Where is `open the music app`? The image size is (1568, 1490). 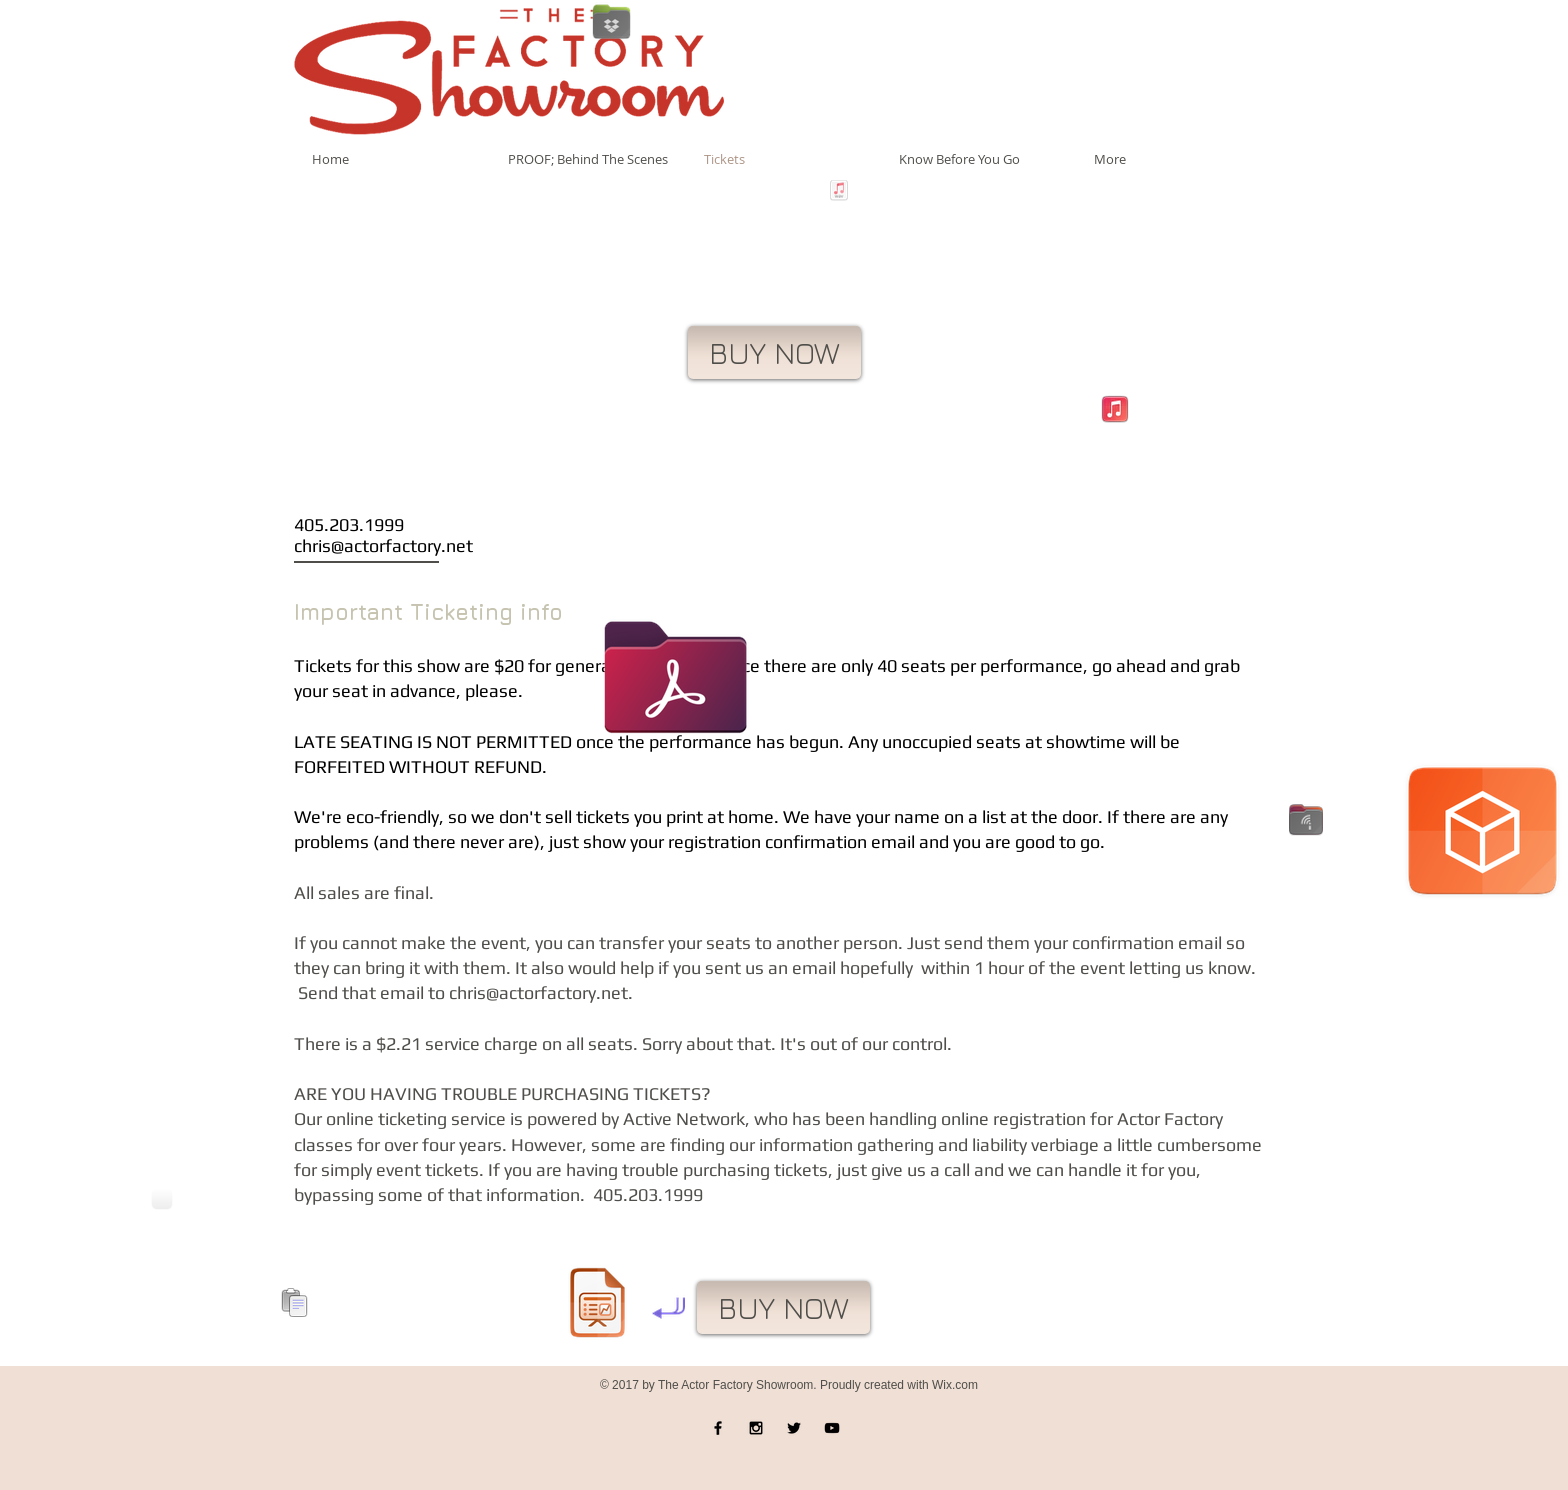 open the music app is located at coordinates (1115, 409).